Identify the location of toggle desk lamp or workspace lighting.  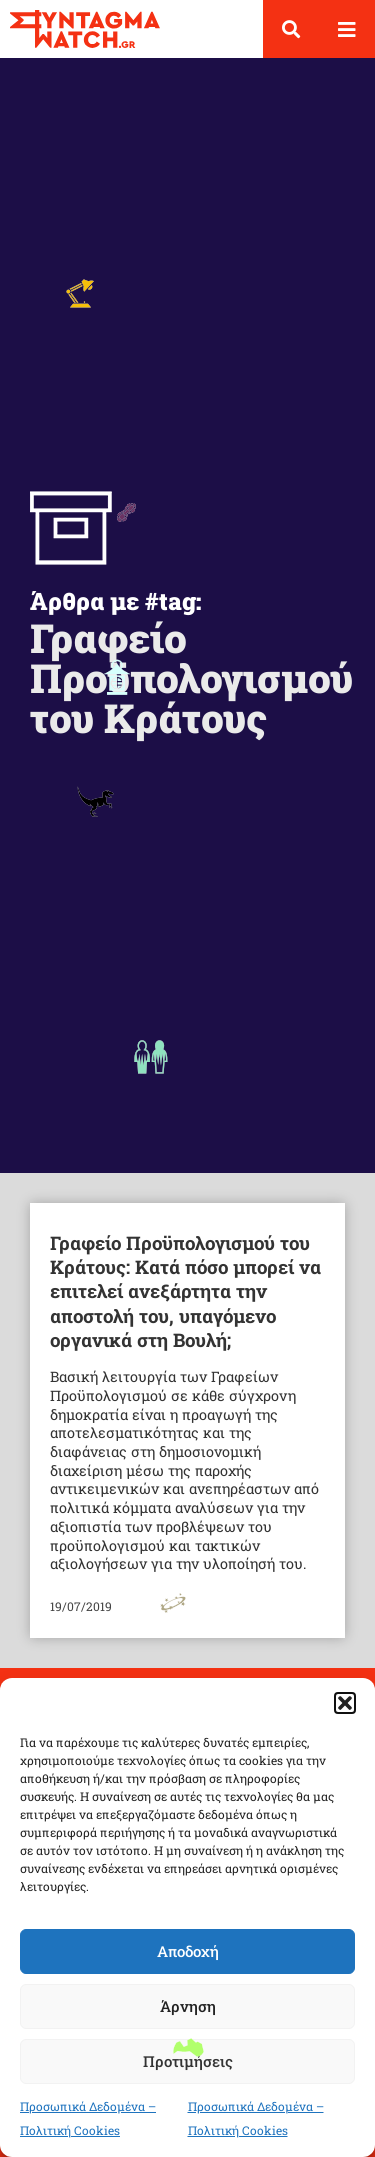
(80, 293).